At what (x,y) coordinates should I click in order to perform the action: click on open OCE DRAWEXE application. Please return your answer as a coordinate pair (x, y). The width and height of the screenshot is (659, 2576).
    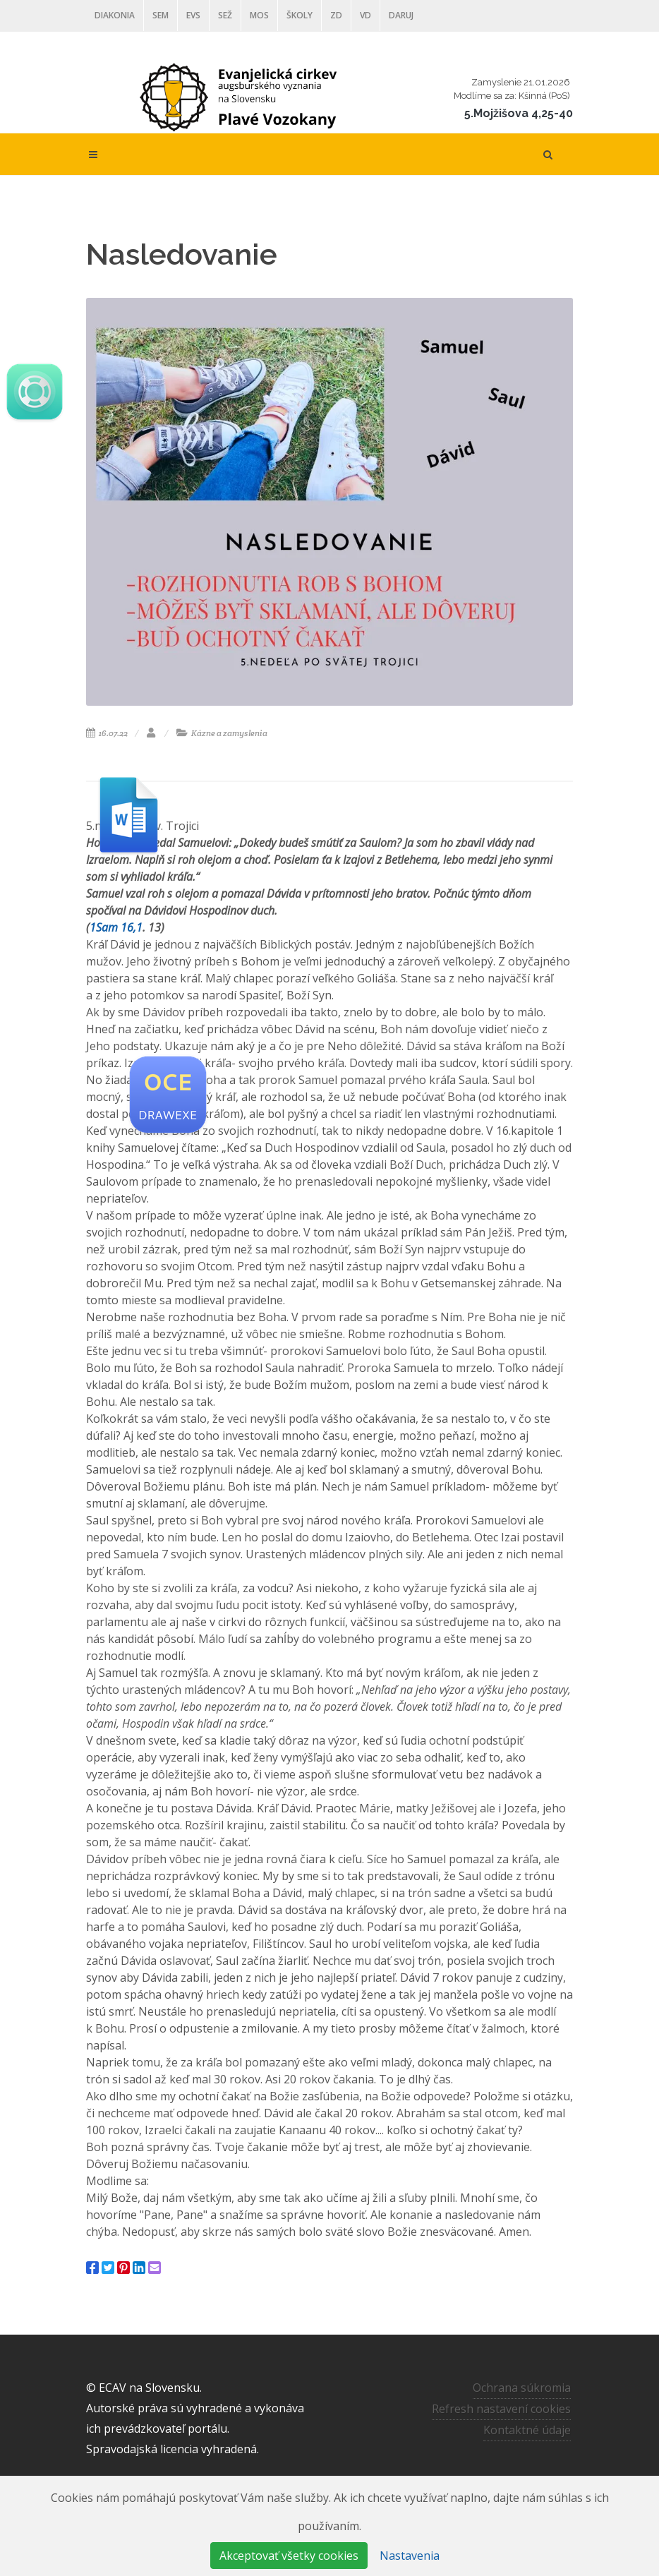
    Looking at the image, I should click on (168, 1095).